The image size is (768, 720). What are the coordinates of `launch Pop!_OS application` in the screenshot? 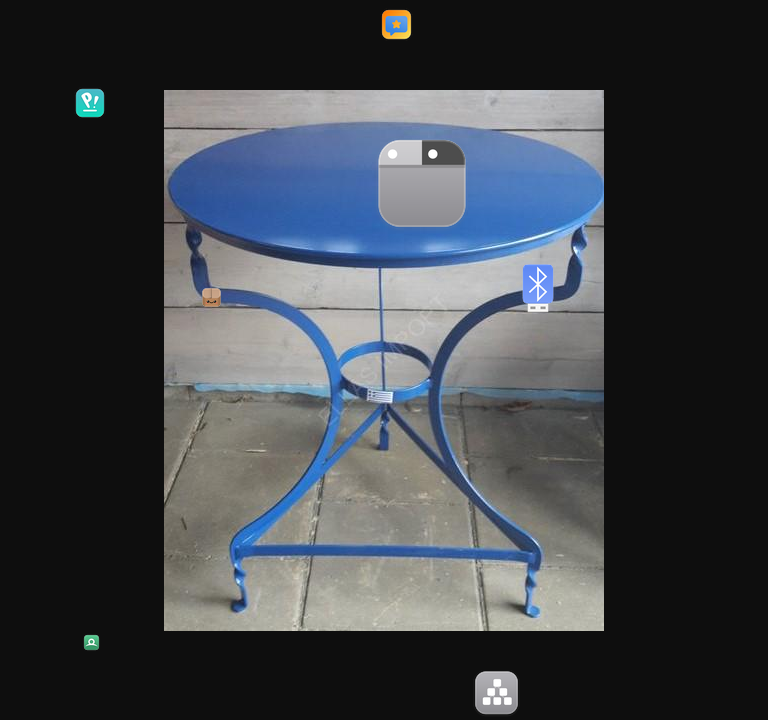 It's located at (90, 103).